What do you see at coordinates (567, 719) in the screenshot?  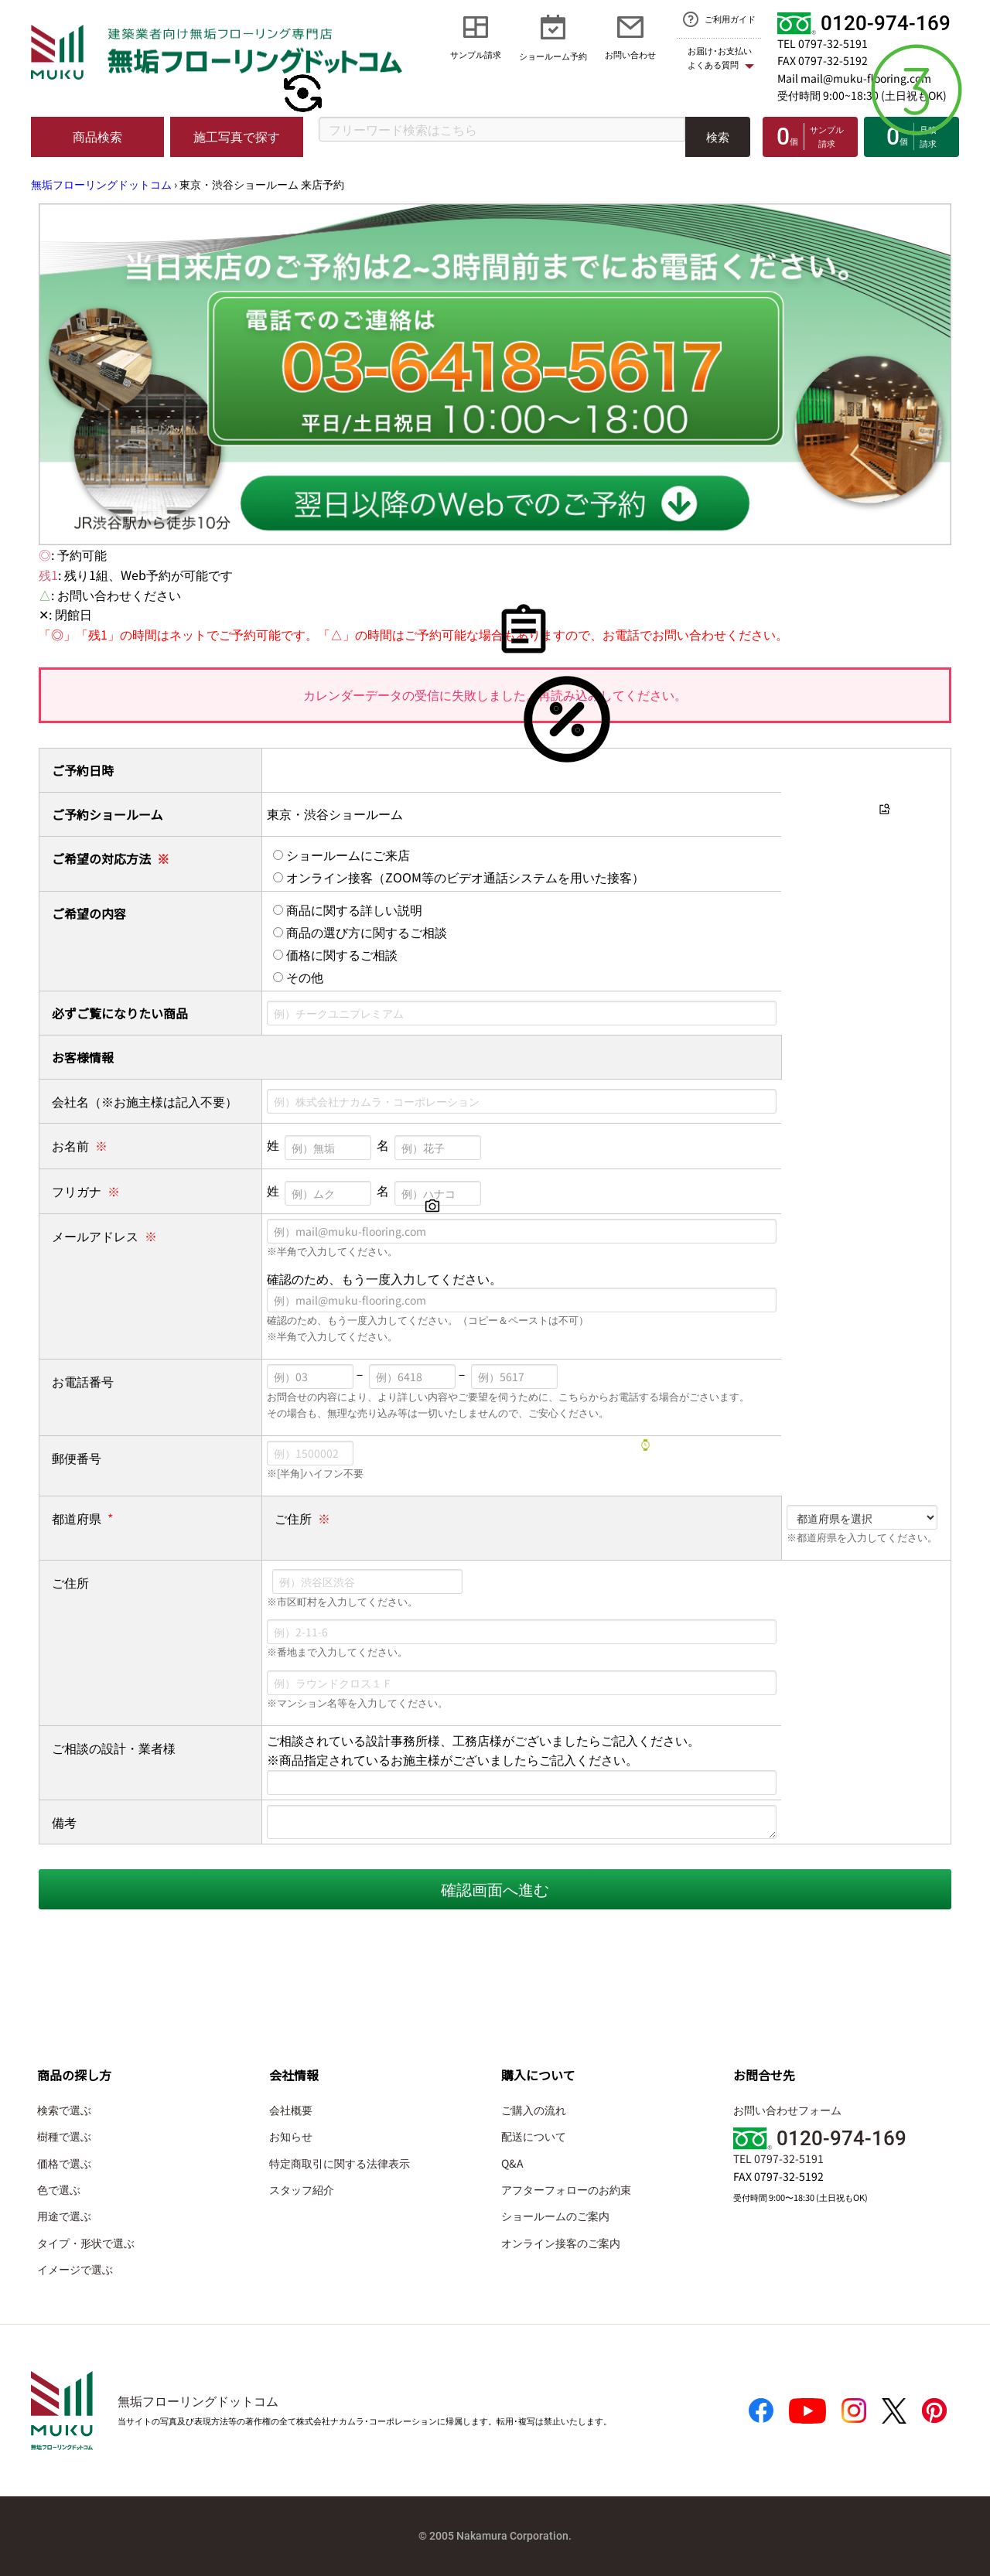 I see `view available discounts or promotions` at bounding box center [567, 719].